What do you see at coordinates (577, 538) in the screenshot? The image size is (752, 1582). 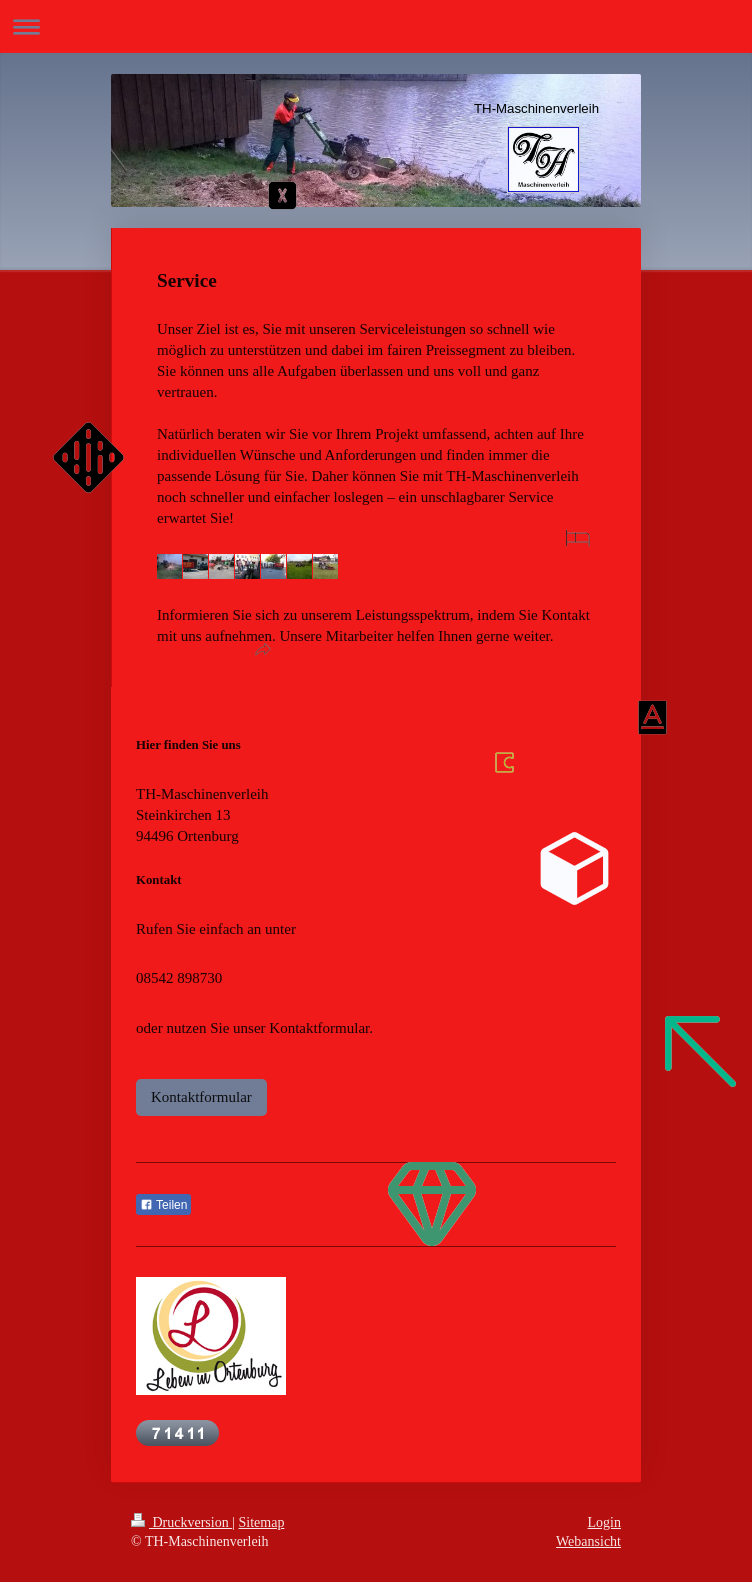 I see `view accommodation or lodging options` at bounding box center [577, 538].